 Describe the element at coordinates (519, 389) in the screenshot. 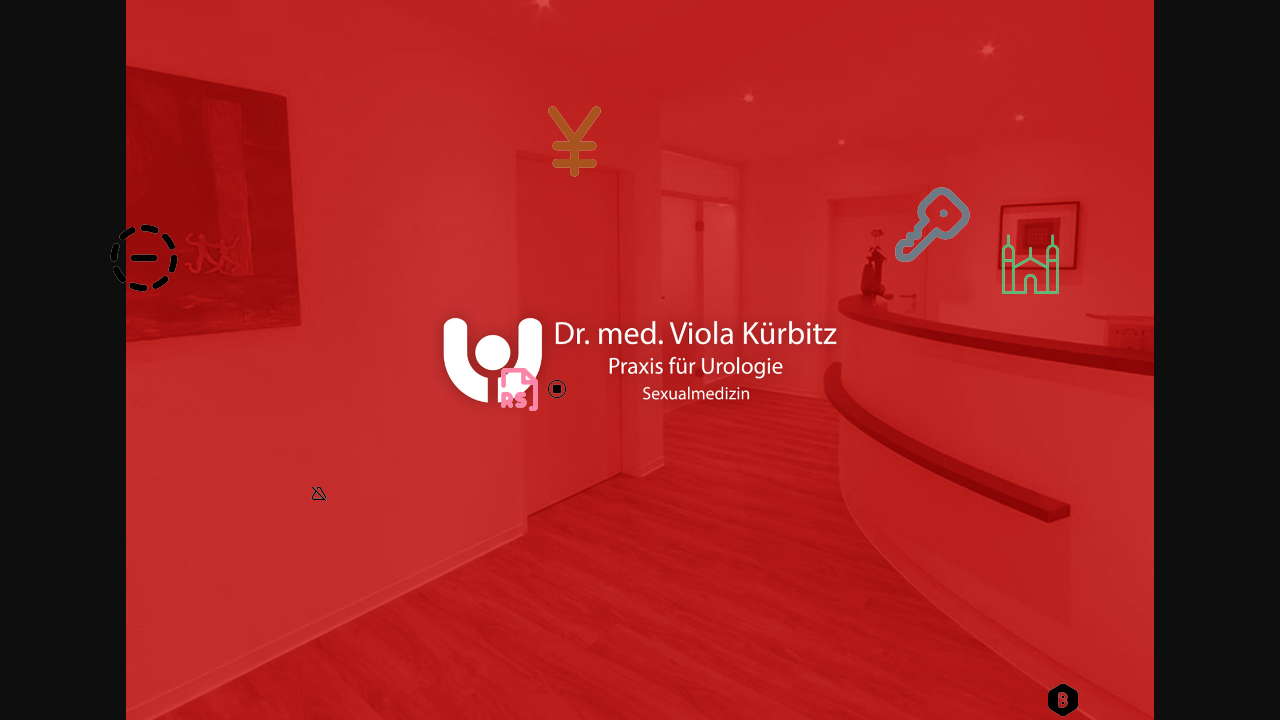

I see `a Rust source code file` at that location.